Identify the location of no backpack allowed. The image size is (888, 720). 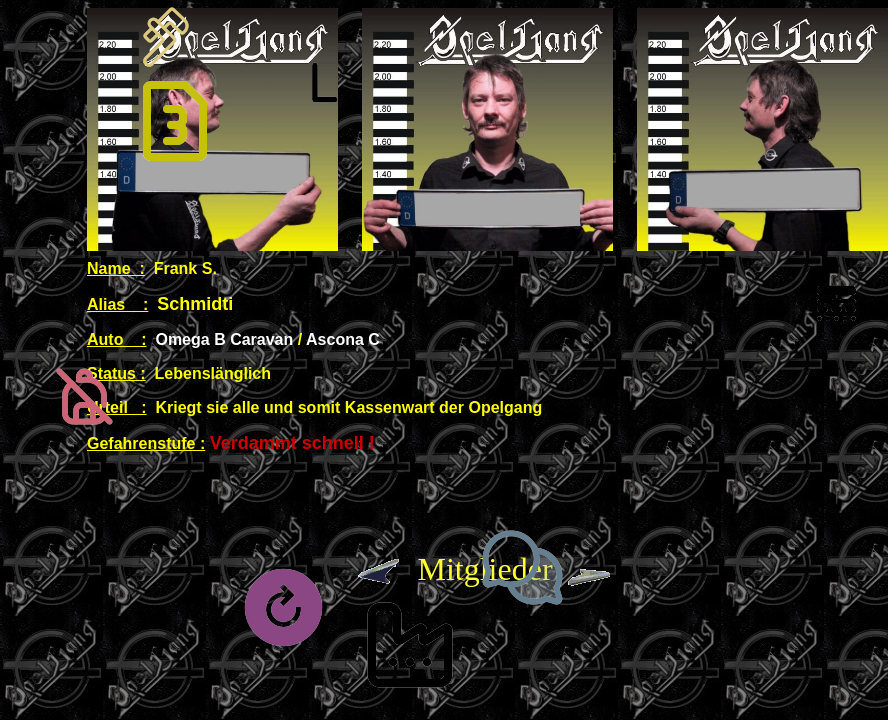
(84, 396).